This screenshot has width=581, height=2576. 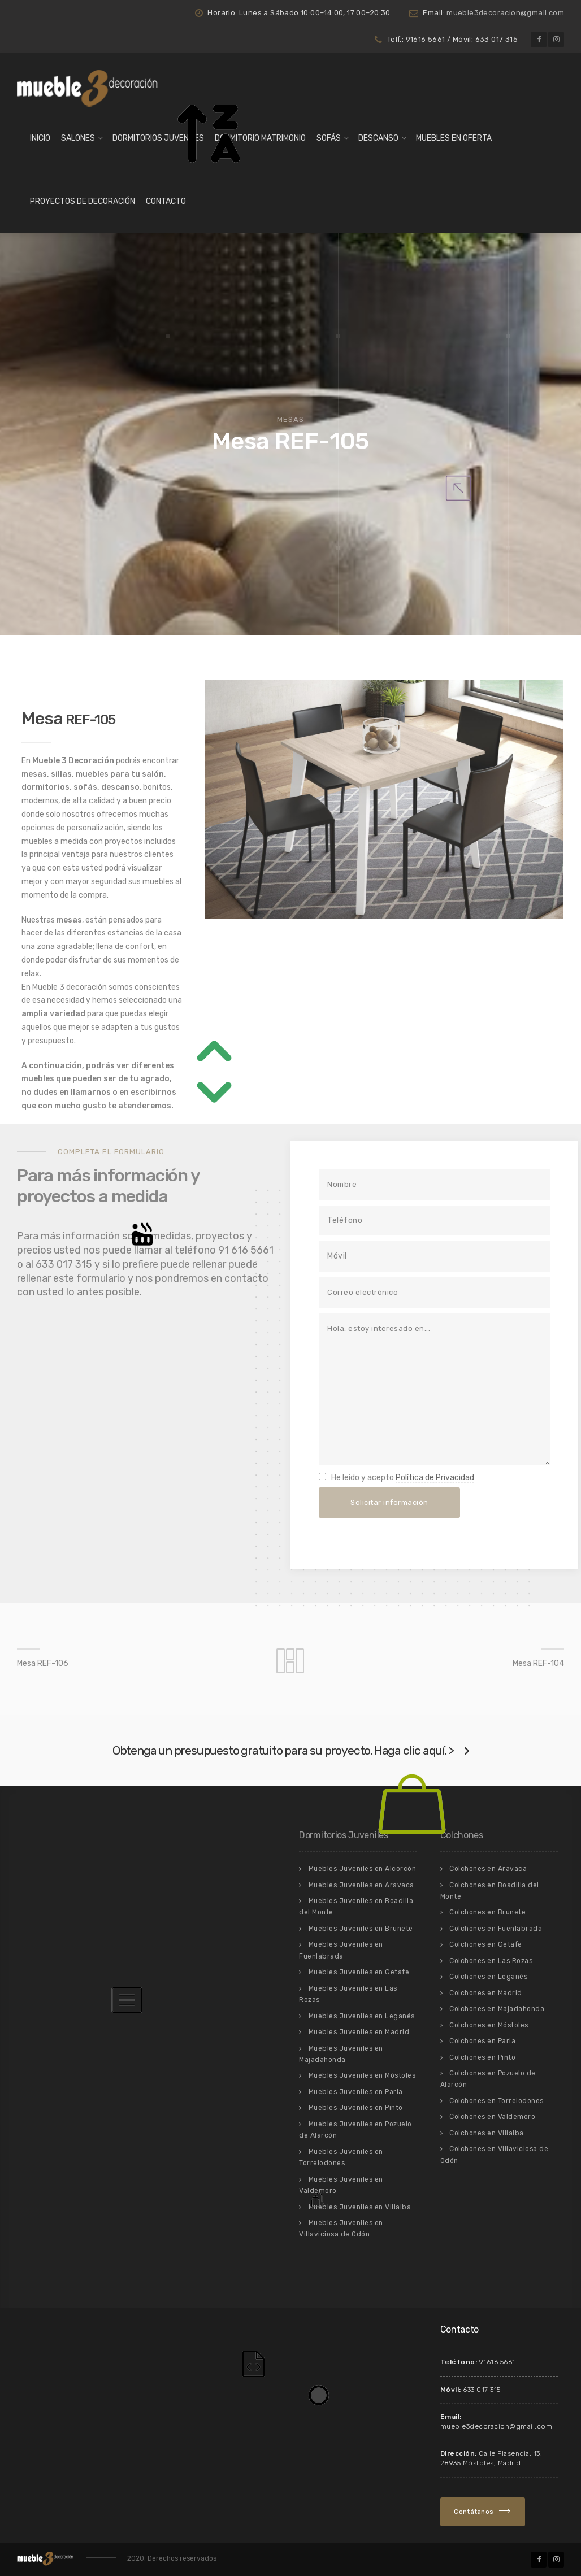 What do you see at coordinates (319, 2395) in the screenshot?
I see `indicates recording is available or ready` at bounding box center [319, 2395].